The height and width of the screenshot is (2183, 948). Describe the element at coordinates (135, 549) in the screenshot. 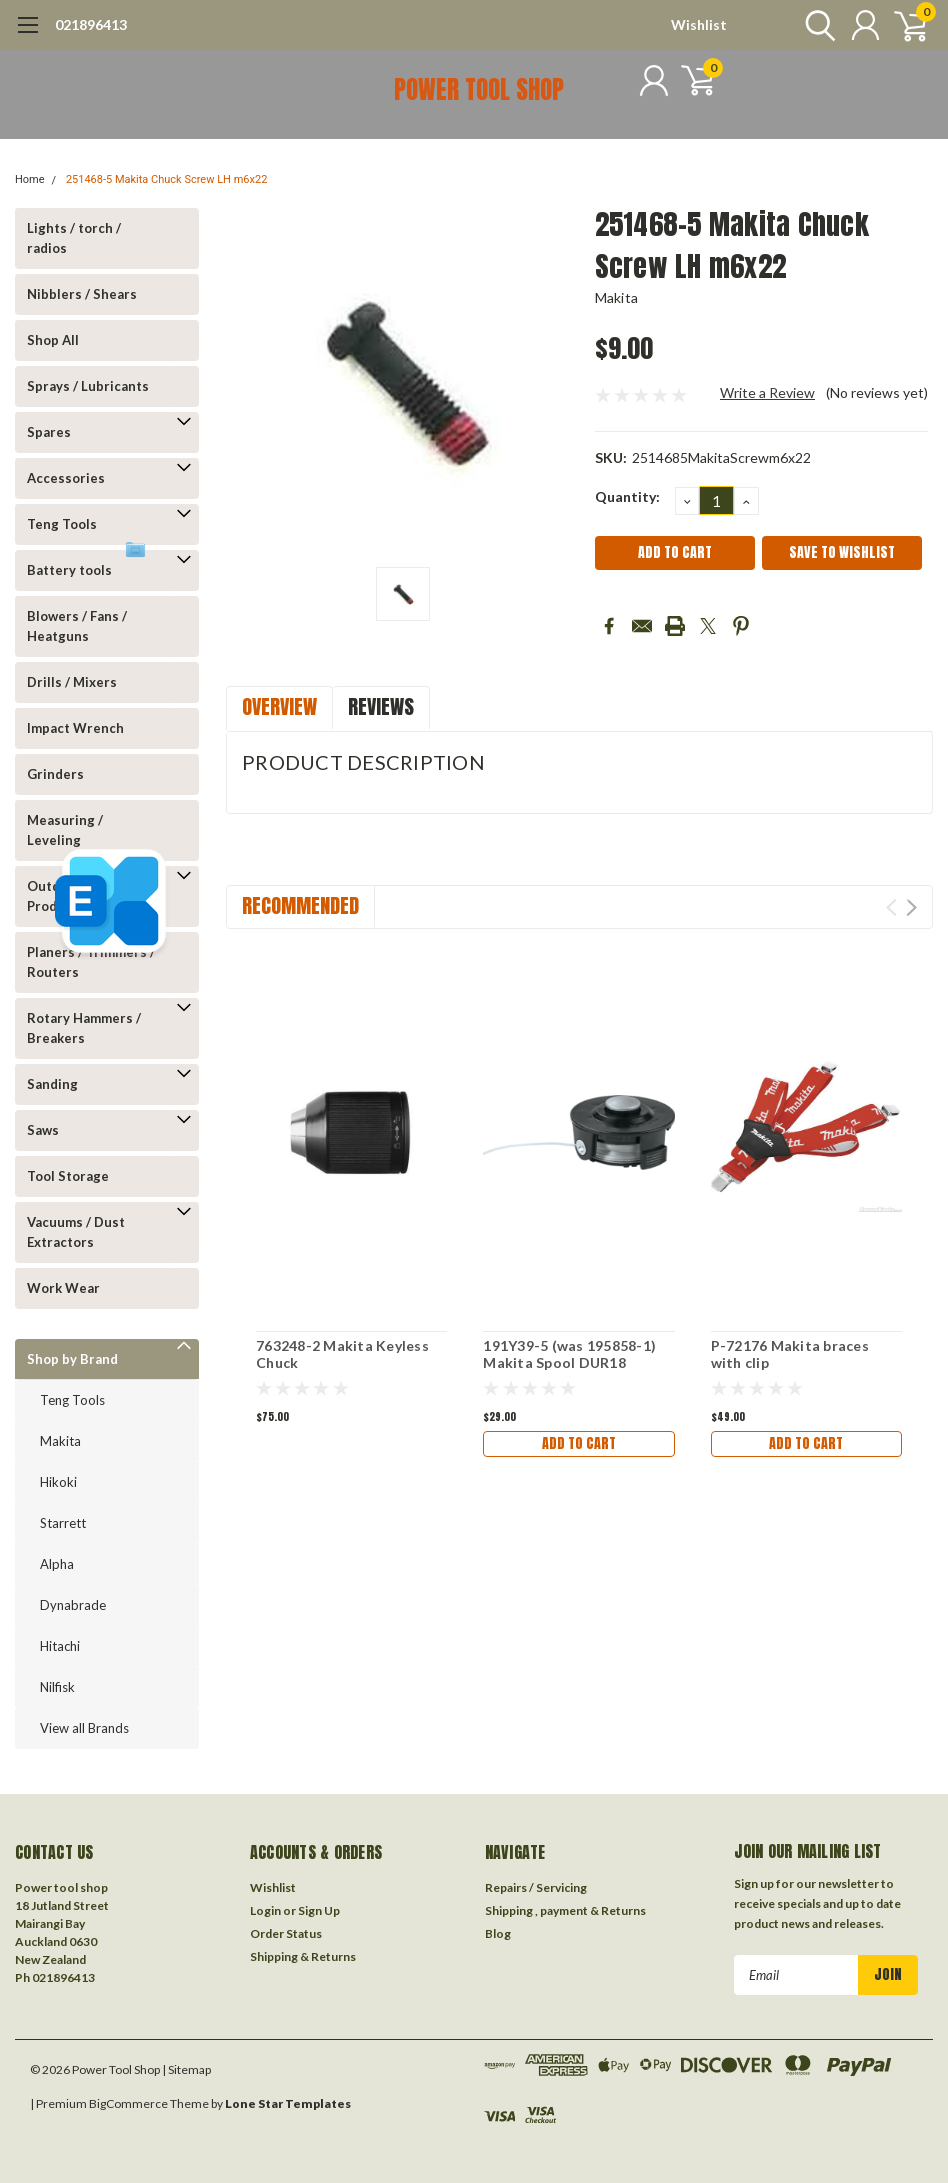

I see `open your desktop folder` at that location.